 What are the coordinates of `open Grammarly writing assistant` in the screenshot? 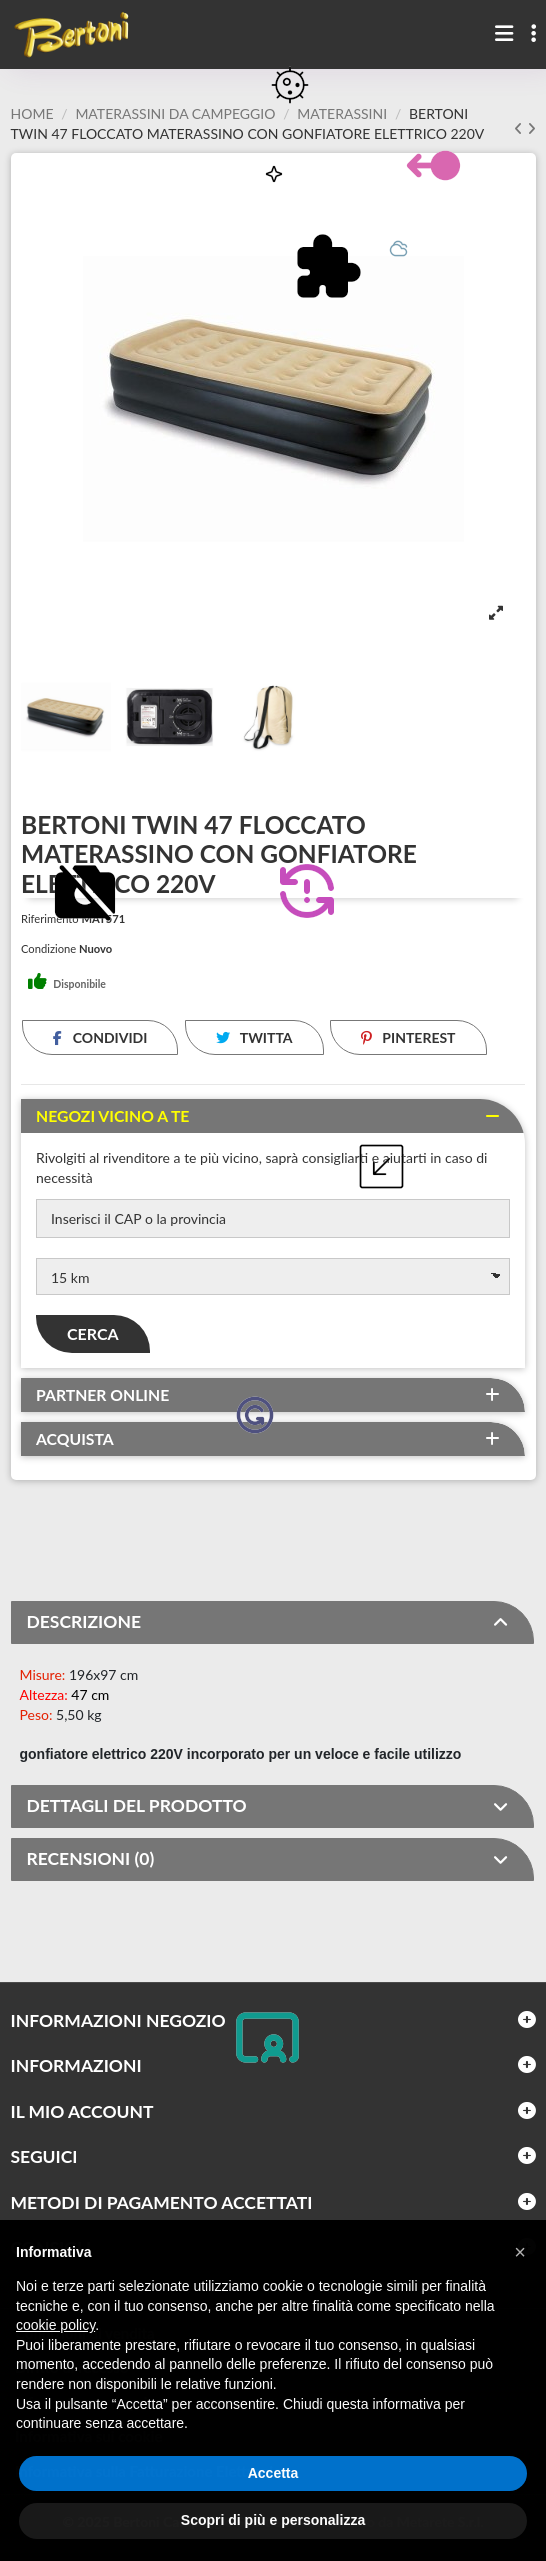 It's located at (255, 1415).